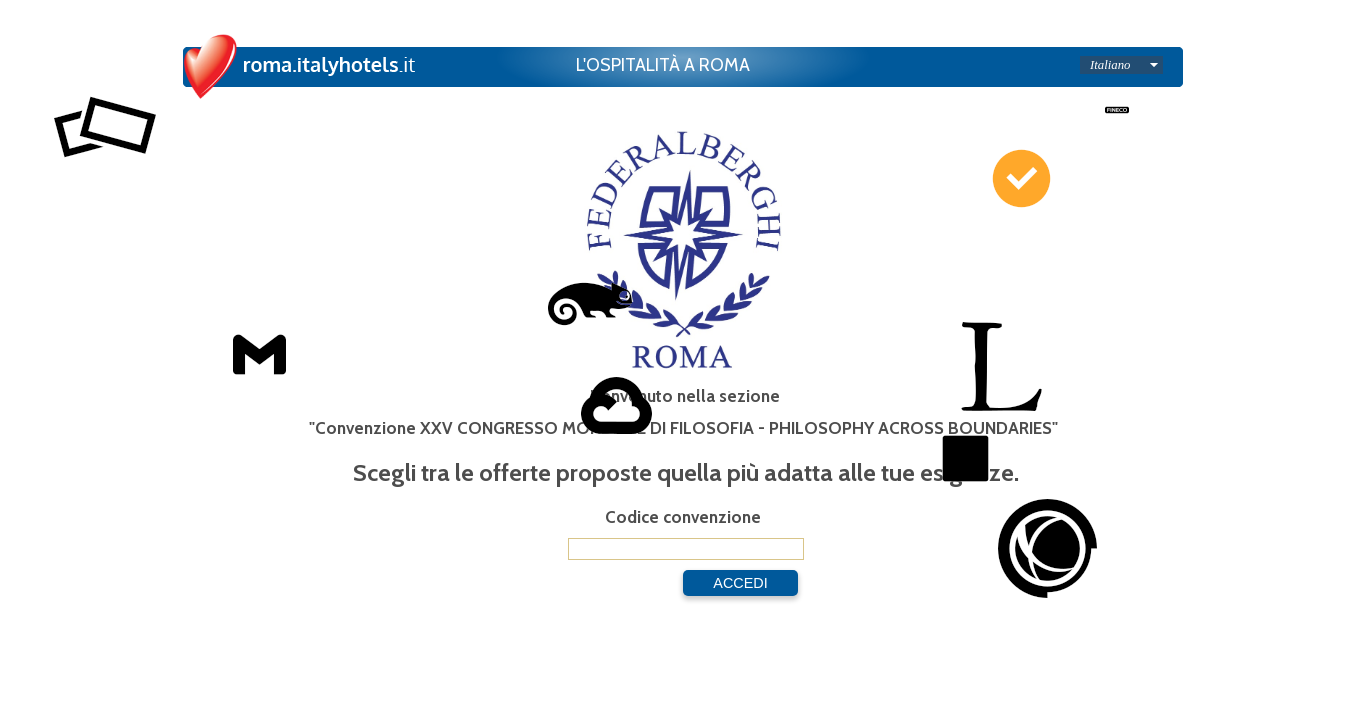 The width and height of the screenshot is (1366, 720). Describe the element at coordinates (616, 405) in the screenshot. I see `access Google Cloud services` at that location.